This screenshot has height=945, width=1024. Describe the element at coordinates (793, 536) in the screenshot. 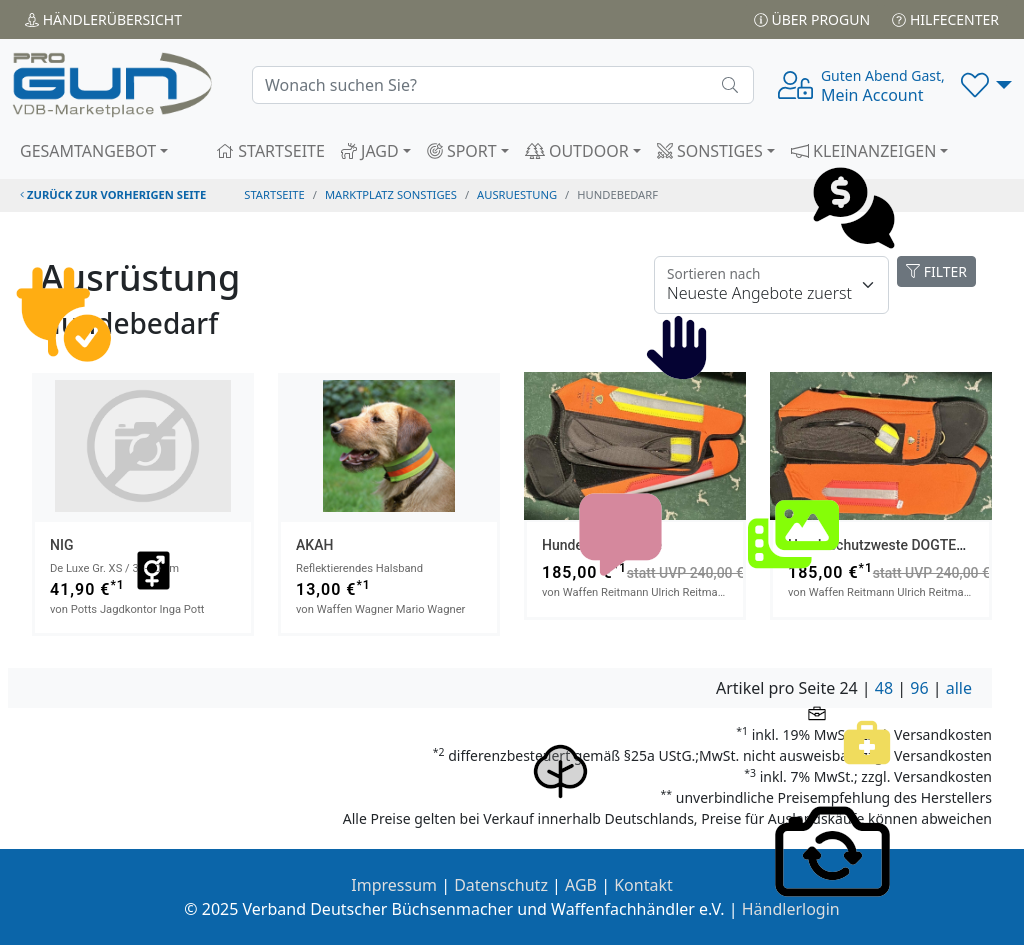

I see `access photo and video gallery` at that location.